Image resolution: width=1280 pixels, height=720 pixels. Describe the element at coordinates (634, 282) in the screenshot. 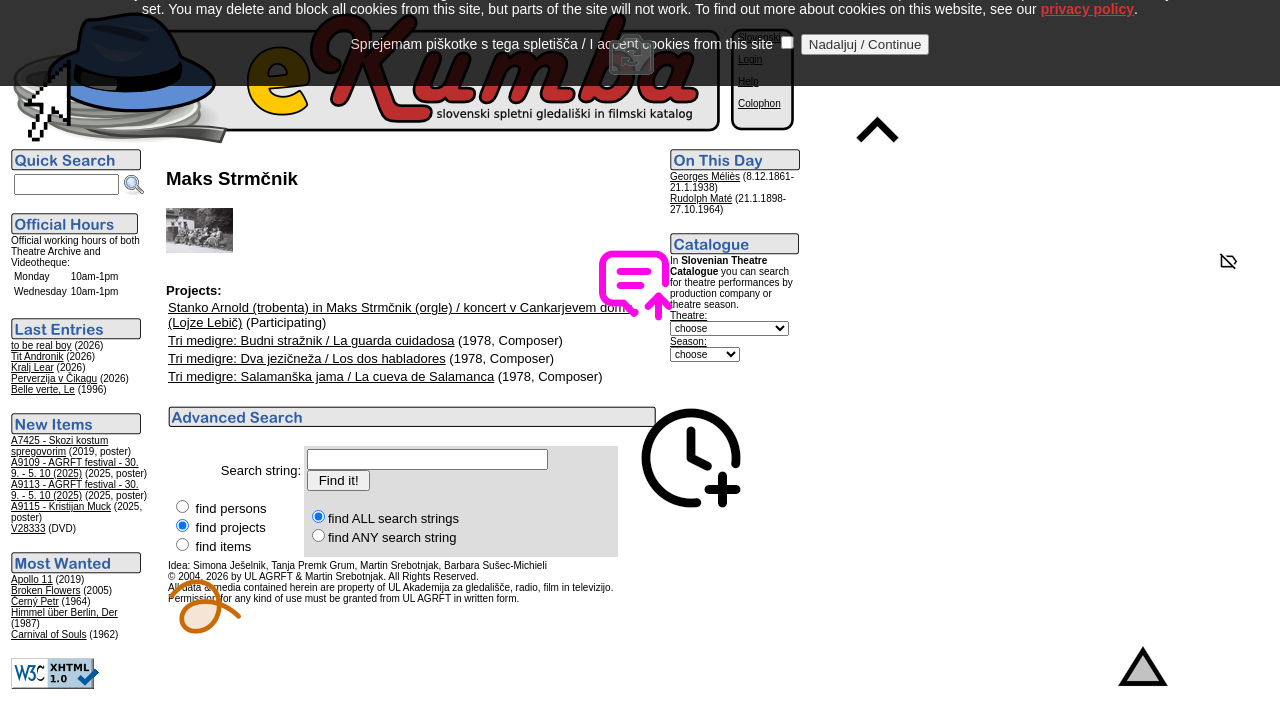

I see `send or upload a message` at that location.